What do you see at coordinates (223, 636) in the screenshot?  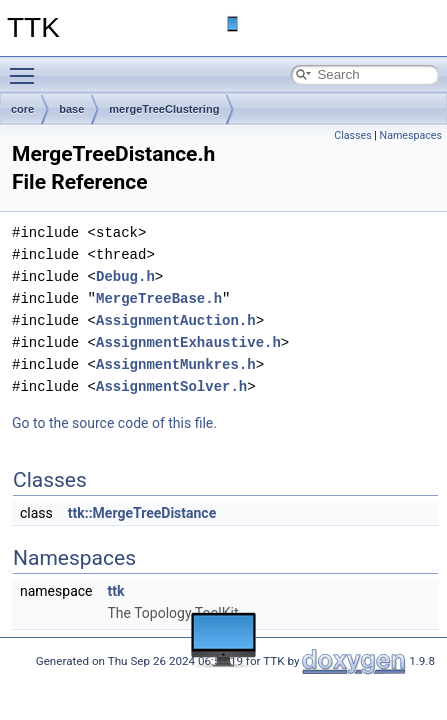 I see `indicates an iMac Pro device in system preferences` at bounding box center [223, 636].